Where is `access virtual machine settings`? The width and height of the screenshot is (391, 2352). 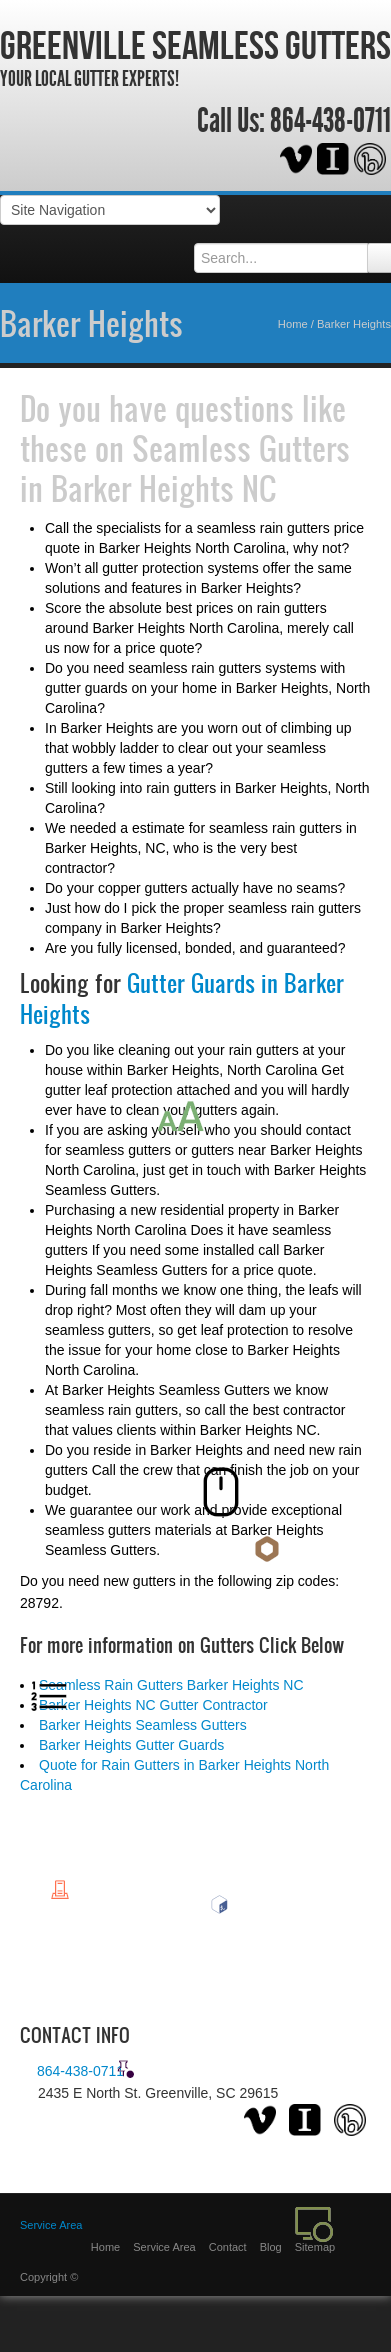 access virtual machine settings is located at coordinates (313, 2222).